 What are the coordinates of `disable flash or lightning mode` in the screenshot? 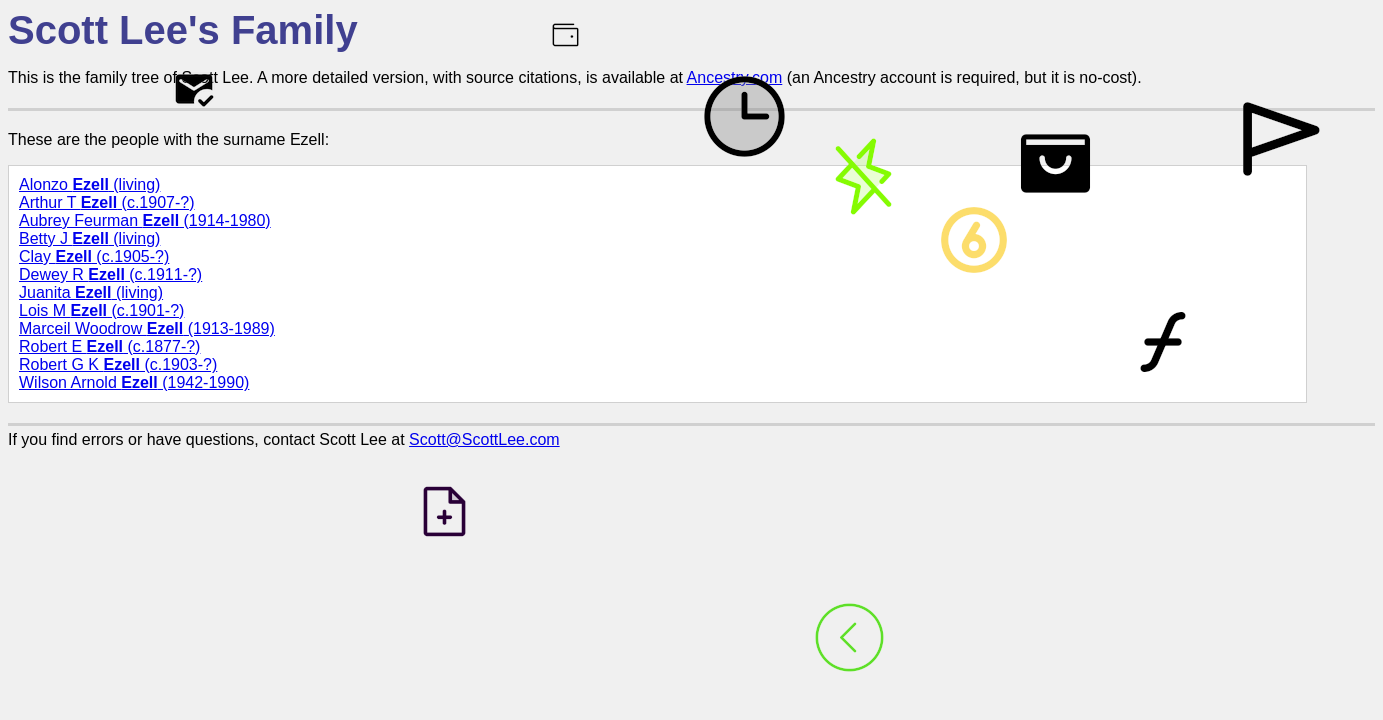 It's located at (863, 176).